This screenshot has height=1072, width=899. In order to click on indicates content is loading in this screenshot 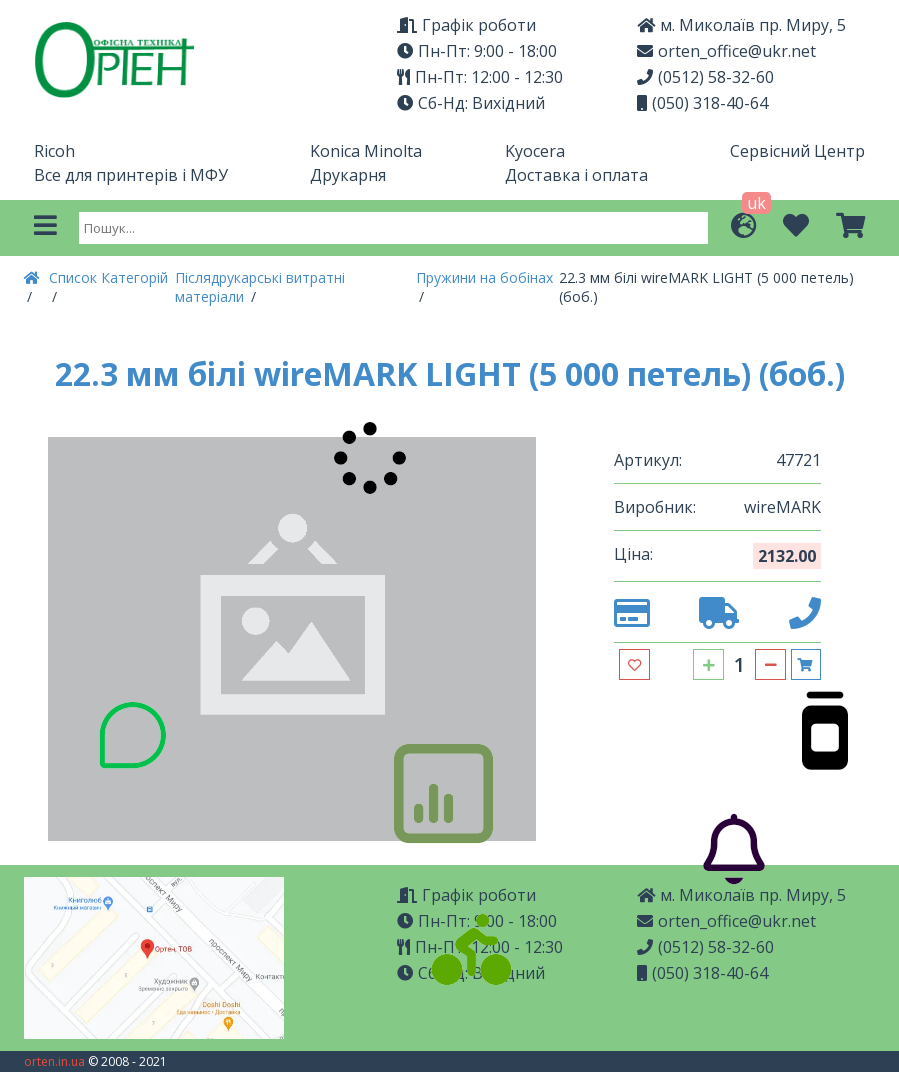, I will do `click(370, 458)`.